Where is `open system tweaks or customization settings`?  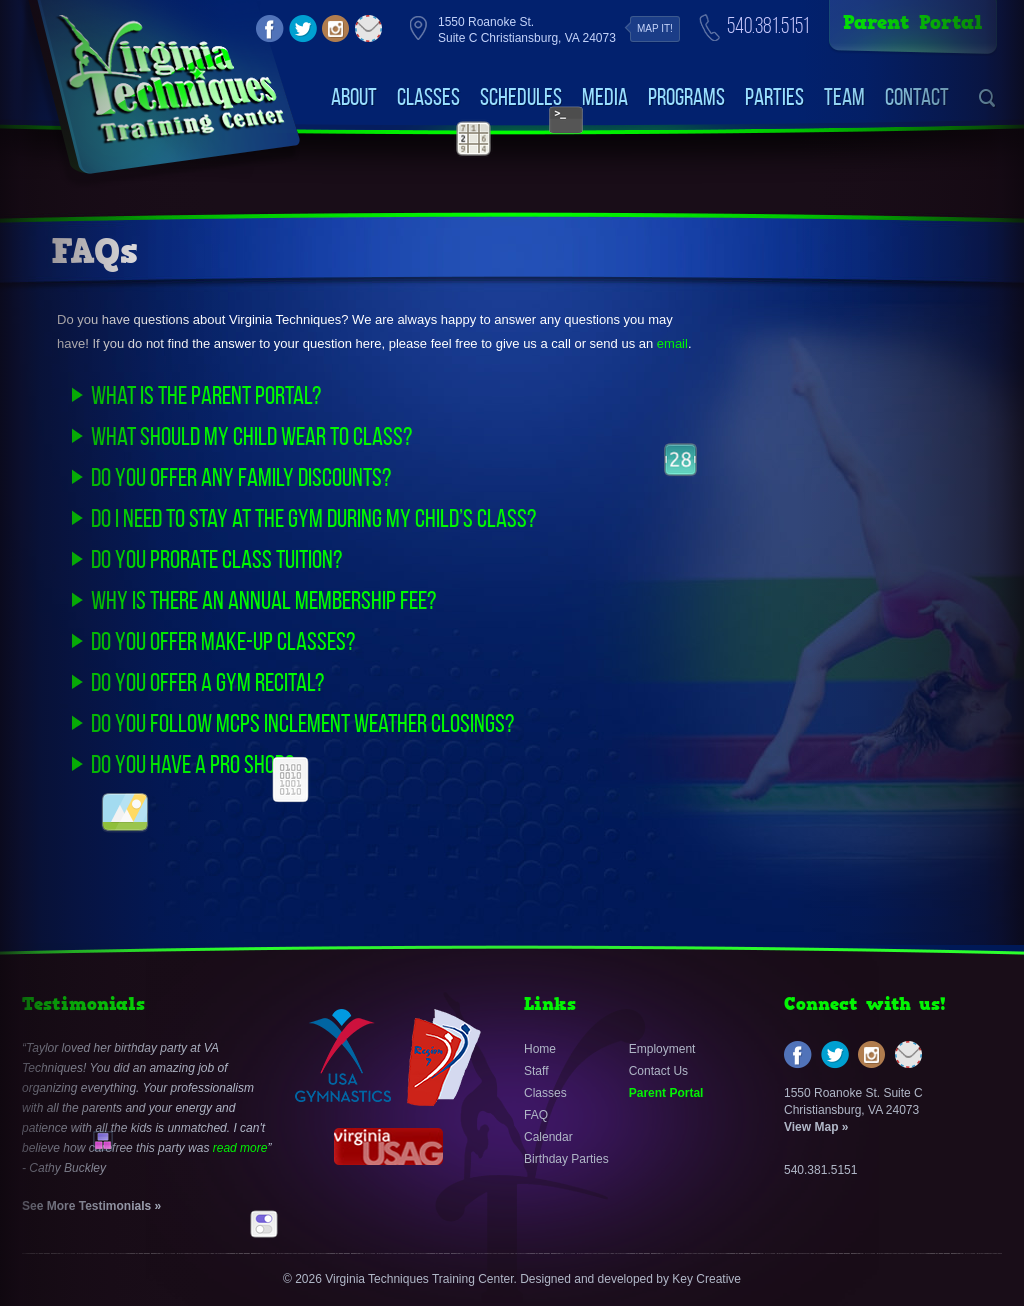
open system tweaks or customization settings is located at coordinates (264, 1224).